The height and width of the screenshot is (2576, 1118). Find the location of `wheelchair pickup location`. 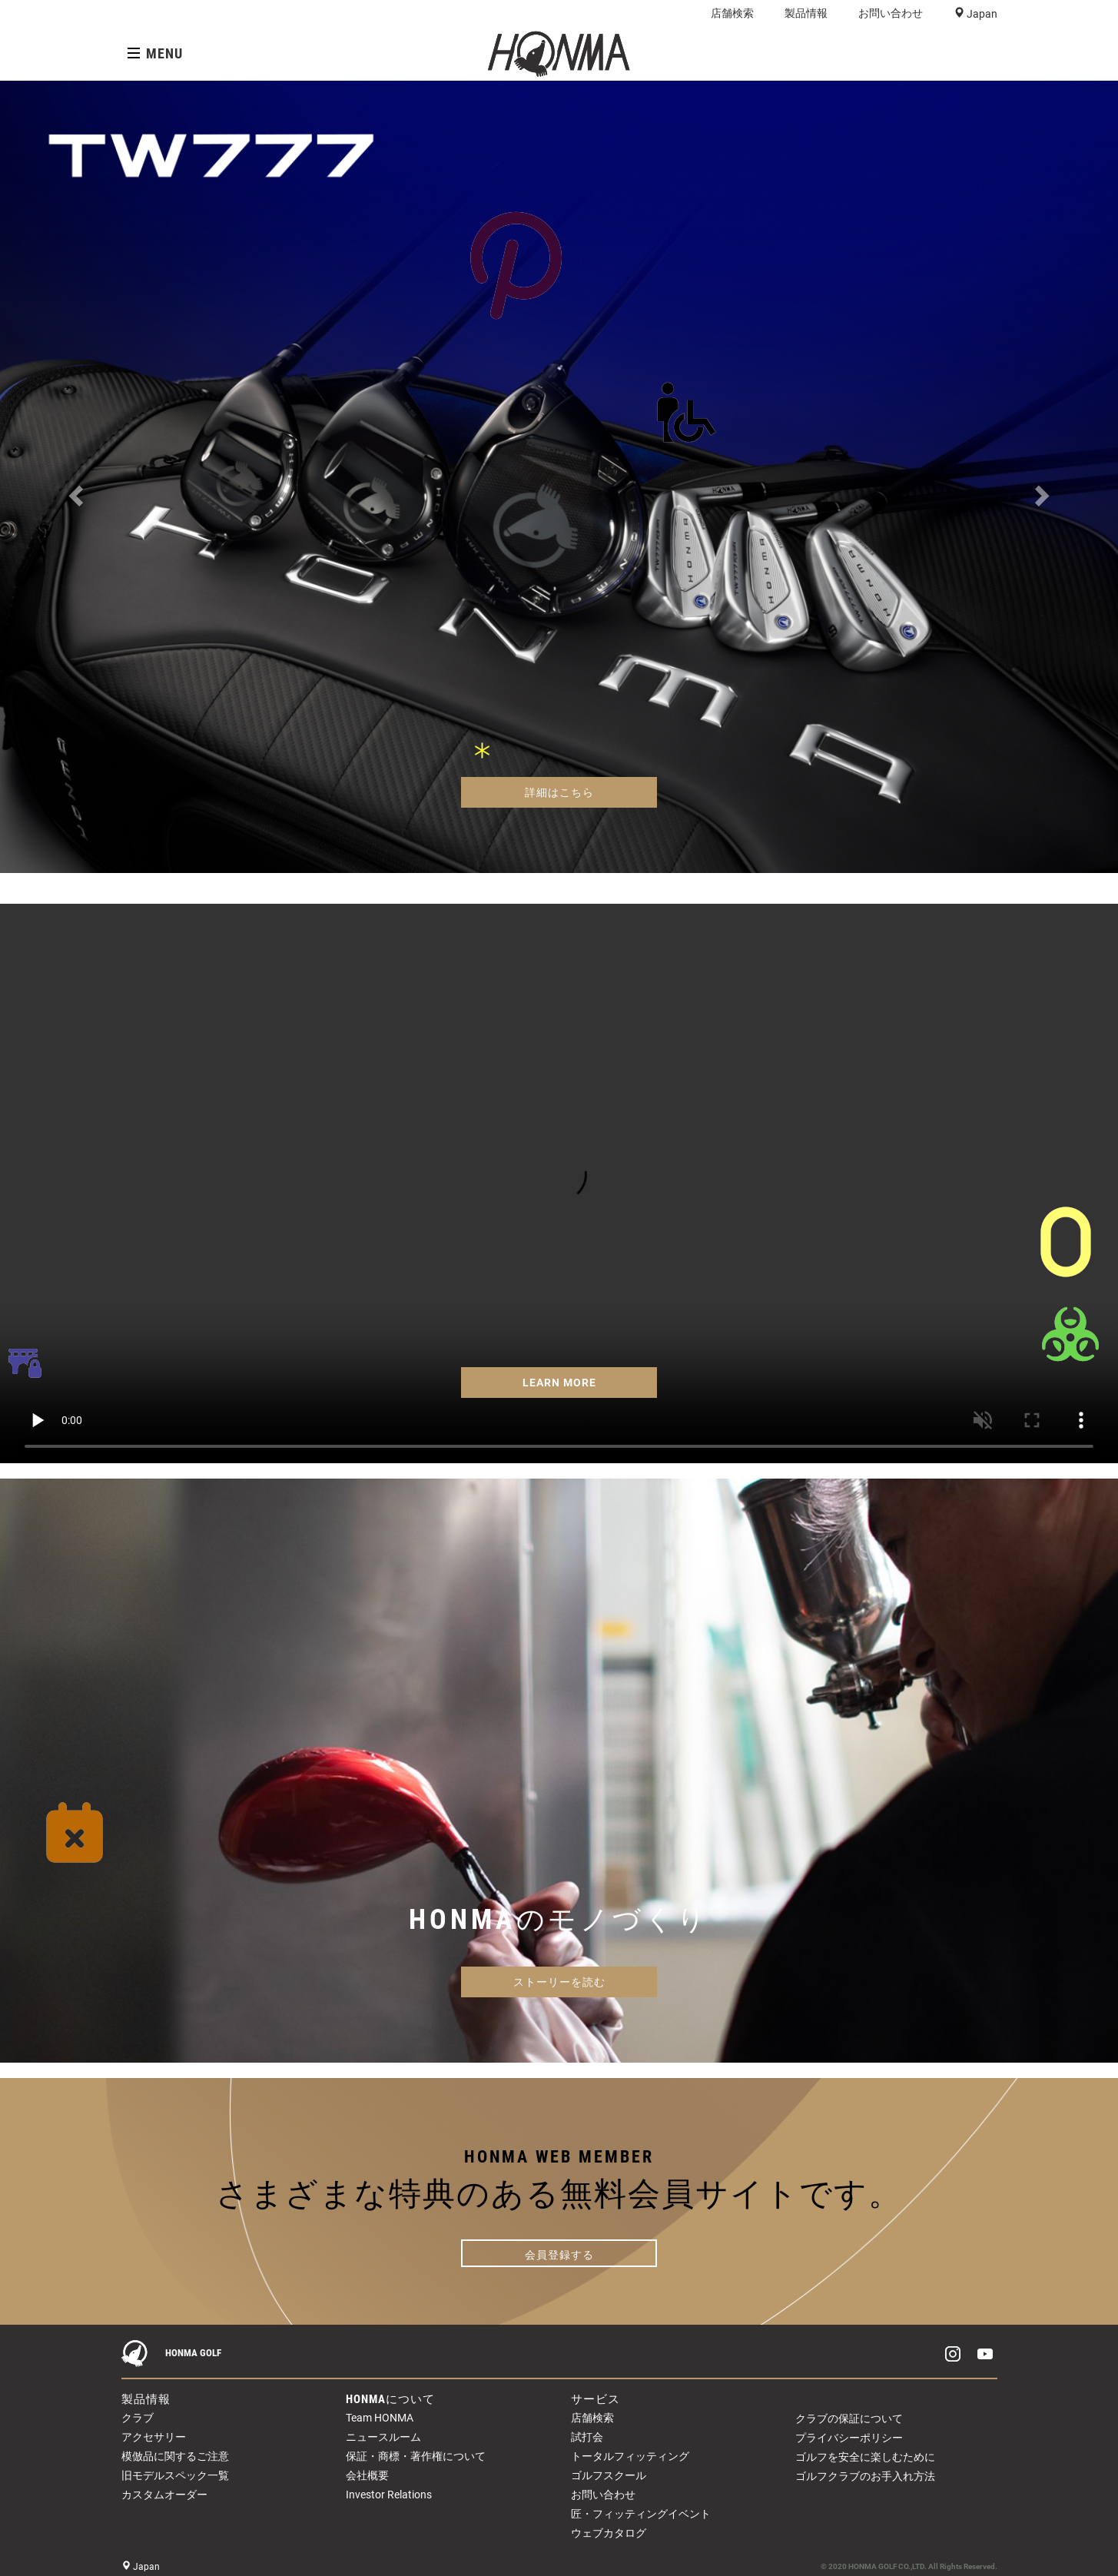

wheelchair pickup location is located at coordinates (684, 412).